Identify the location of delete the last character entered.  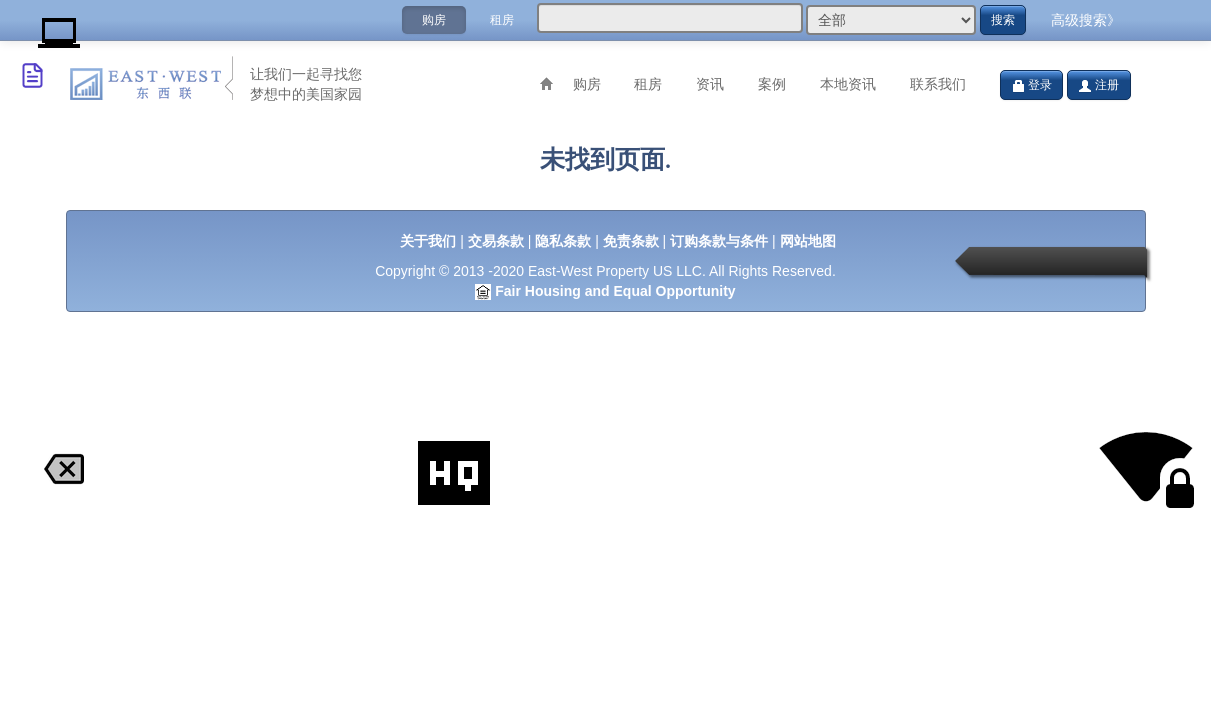
(64, 469).